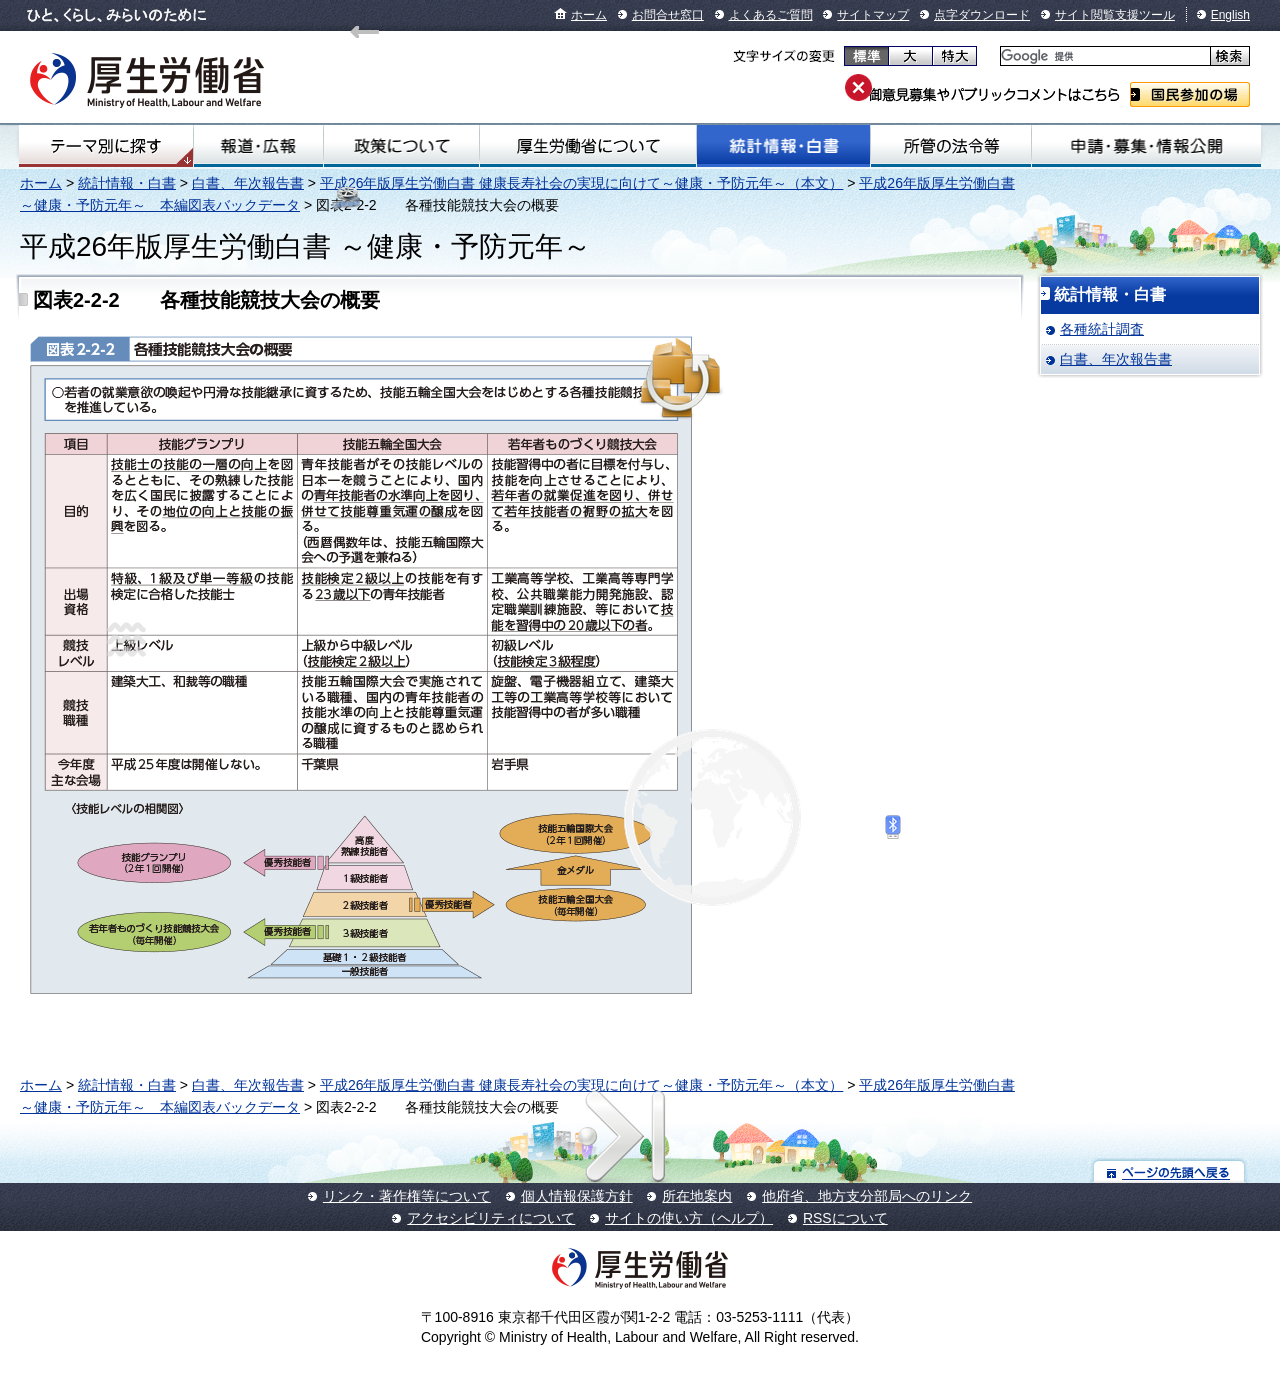 The width and height of the screenshot is (1280, 1395). What do you see at coordinates (858, 87) in the screenshot?
I see `cancel the current calculation` at bounding box center [858, 87].